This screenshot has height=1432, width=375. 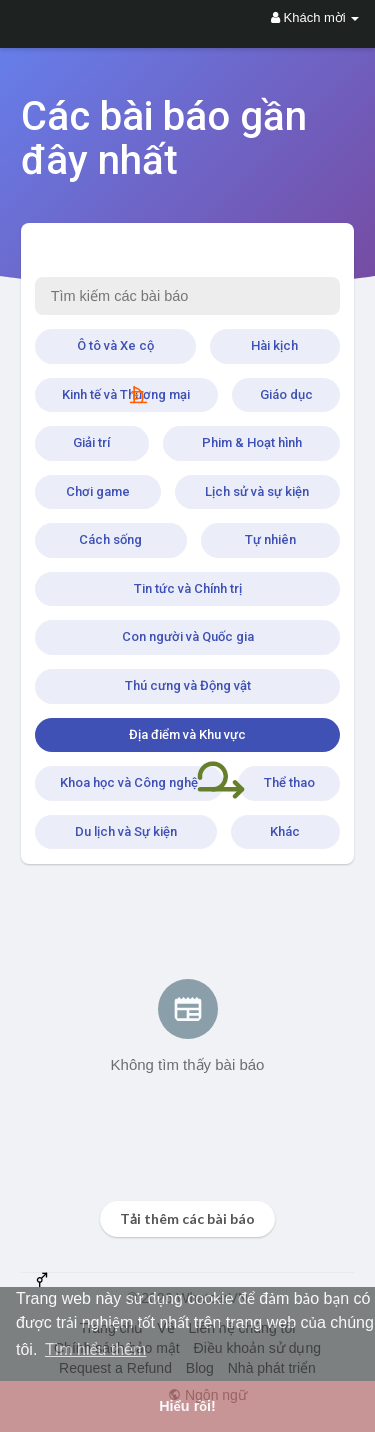 What do you see at coordinates (138, 394) in the screenshot?
I see `view landmark or tourist attraction` at bounding box center [138, 394].